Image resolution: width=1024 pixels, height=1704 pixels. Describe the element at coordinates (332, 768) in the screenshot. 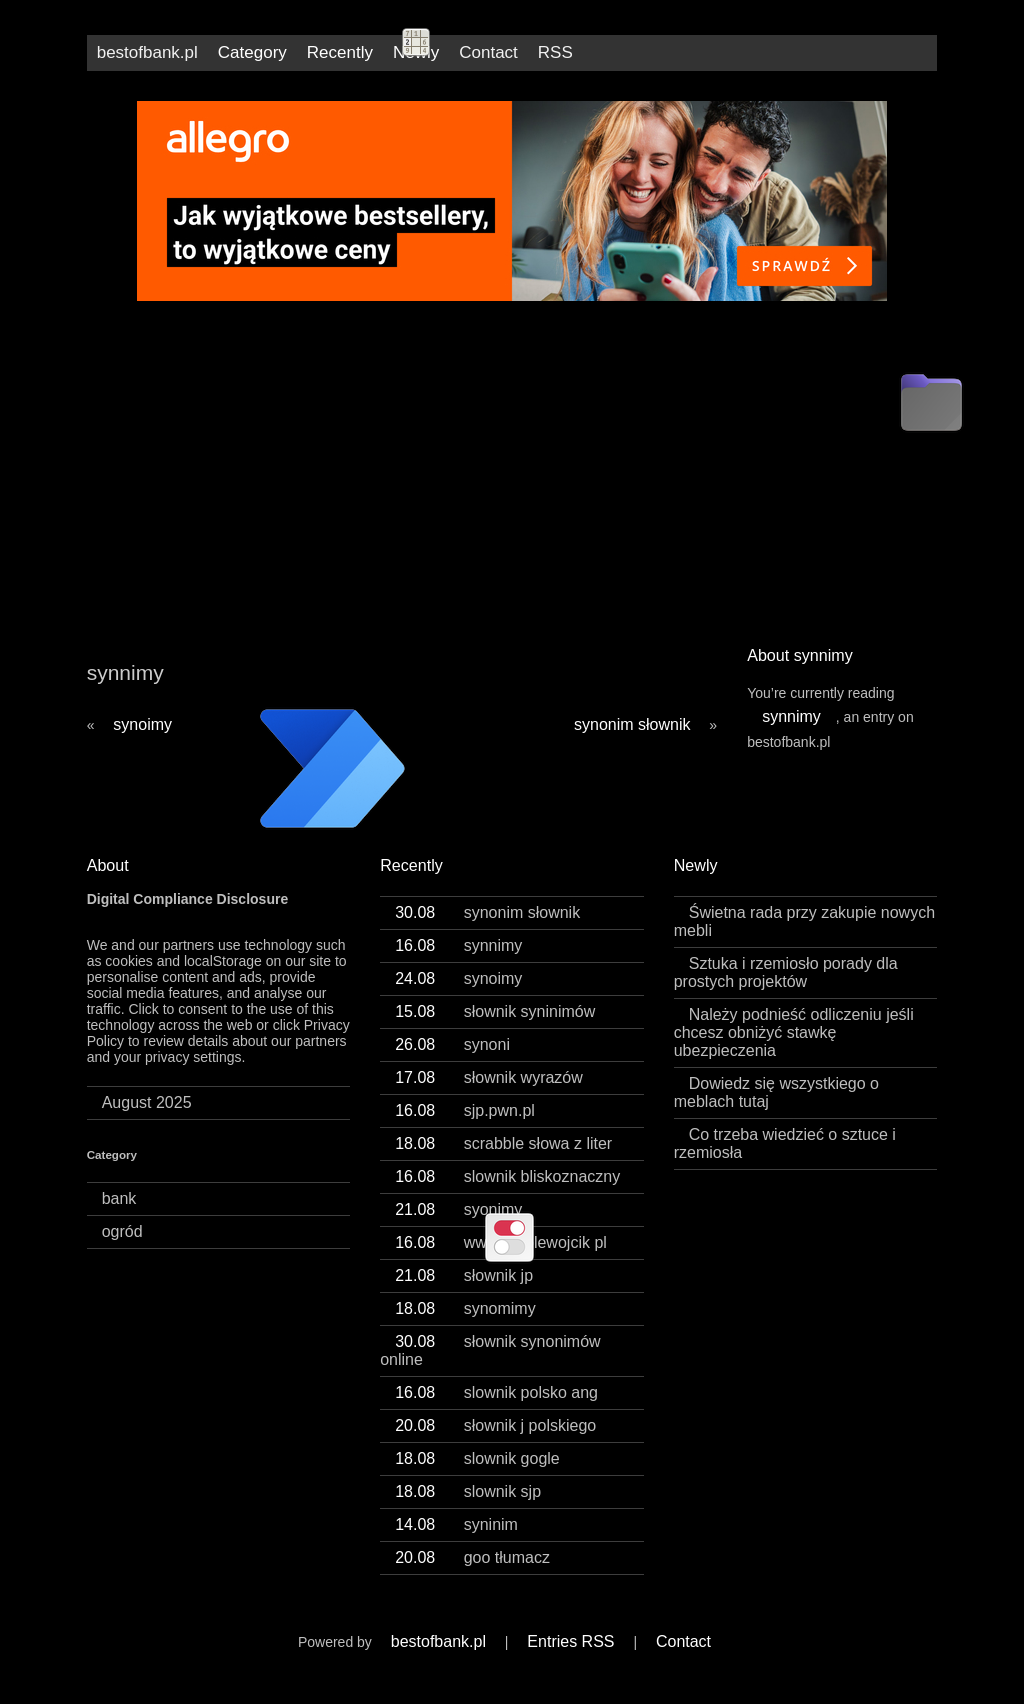

I see `open microsoft power automate` at that location.